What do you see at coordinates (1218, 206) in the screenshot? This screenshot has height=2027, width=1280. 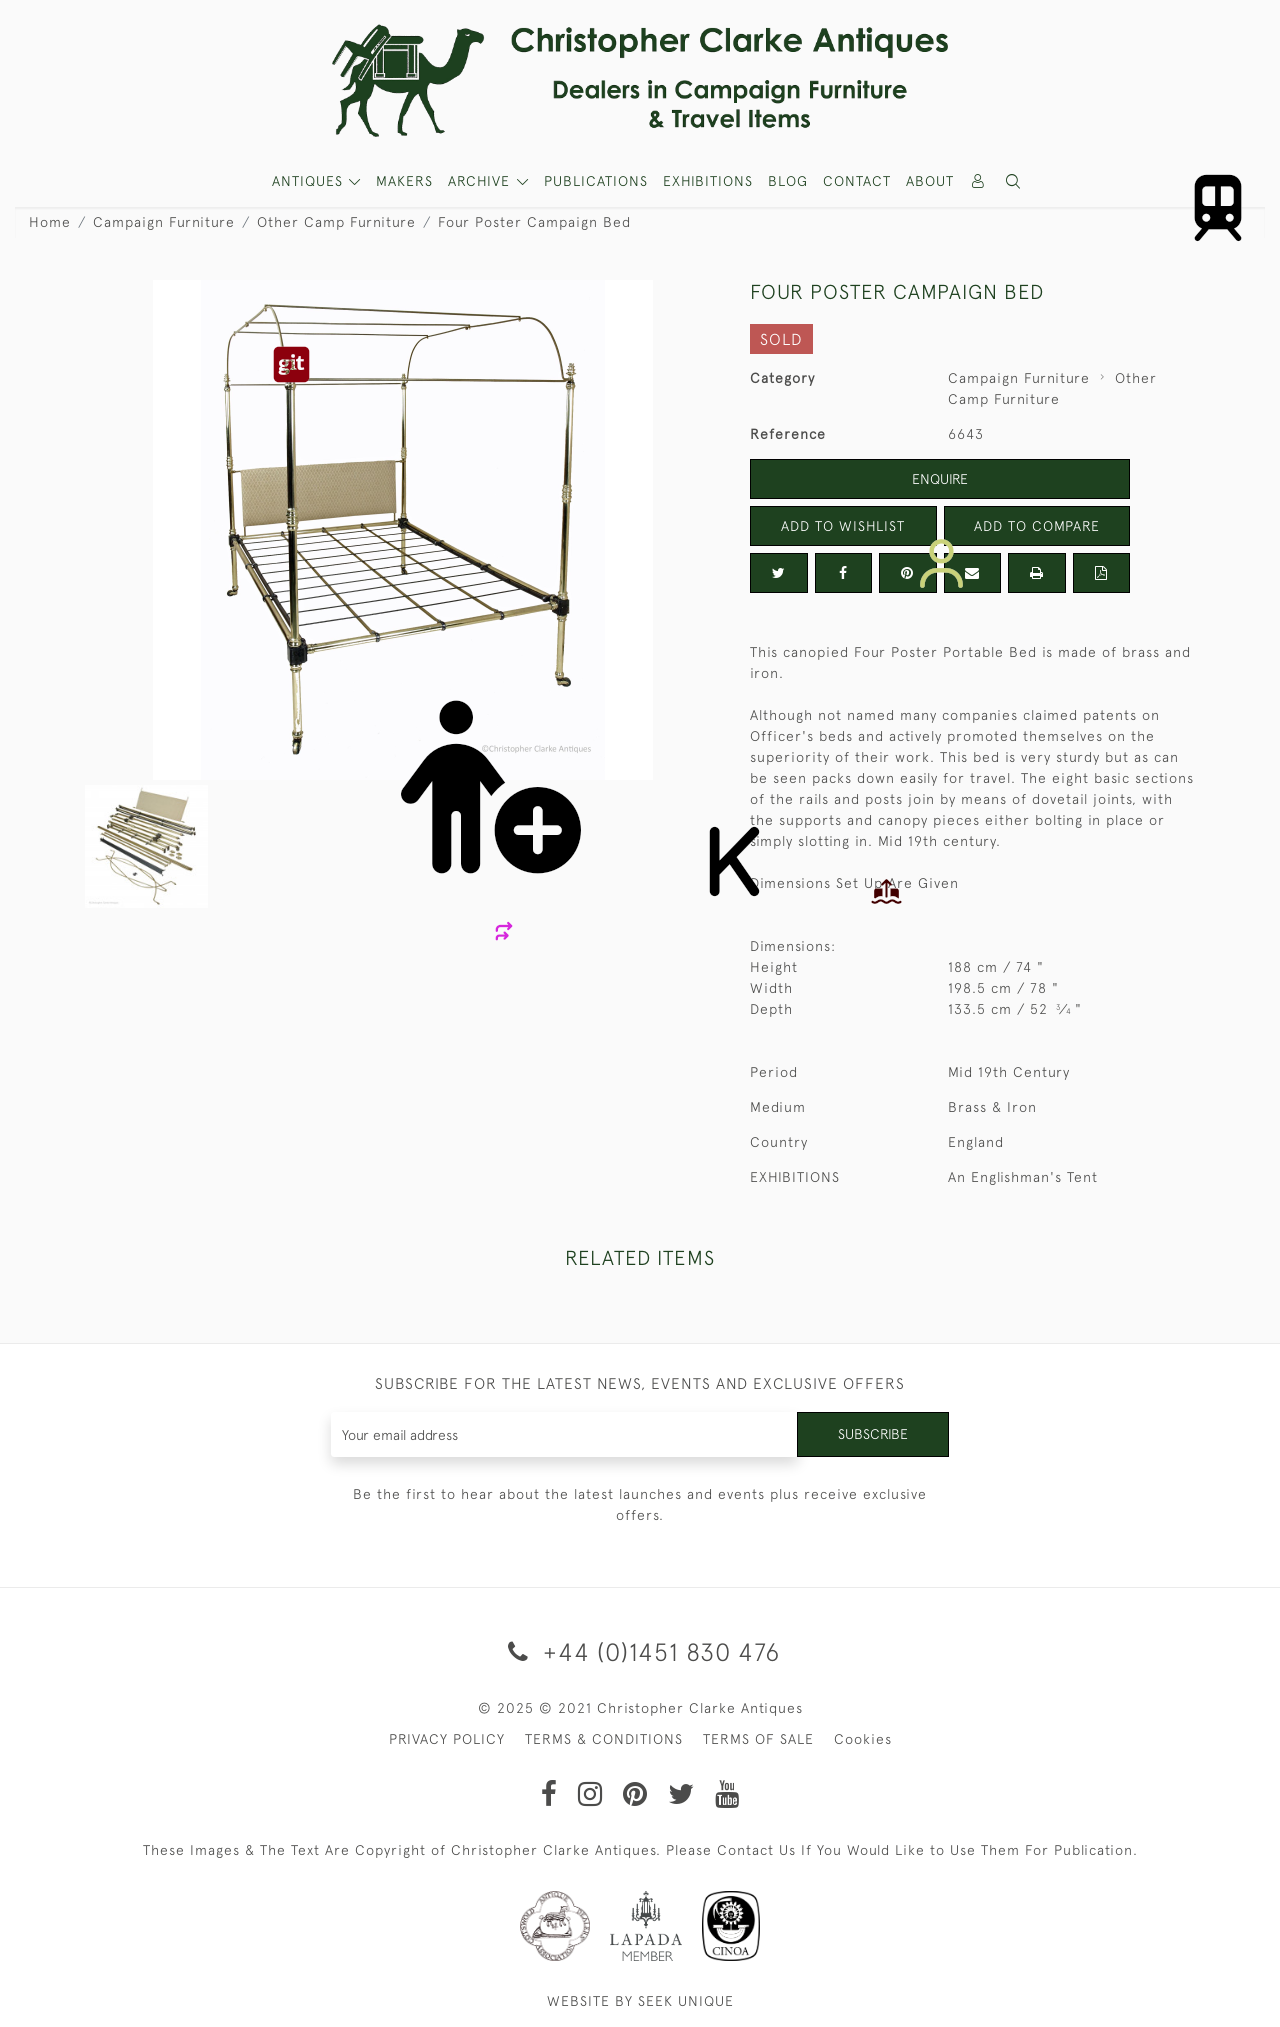 I see `access subway or metro transit information` at bounding box center [1218, 206].